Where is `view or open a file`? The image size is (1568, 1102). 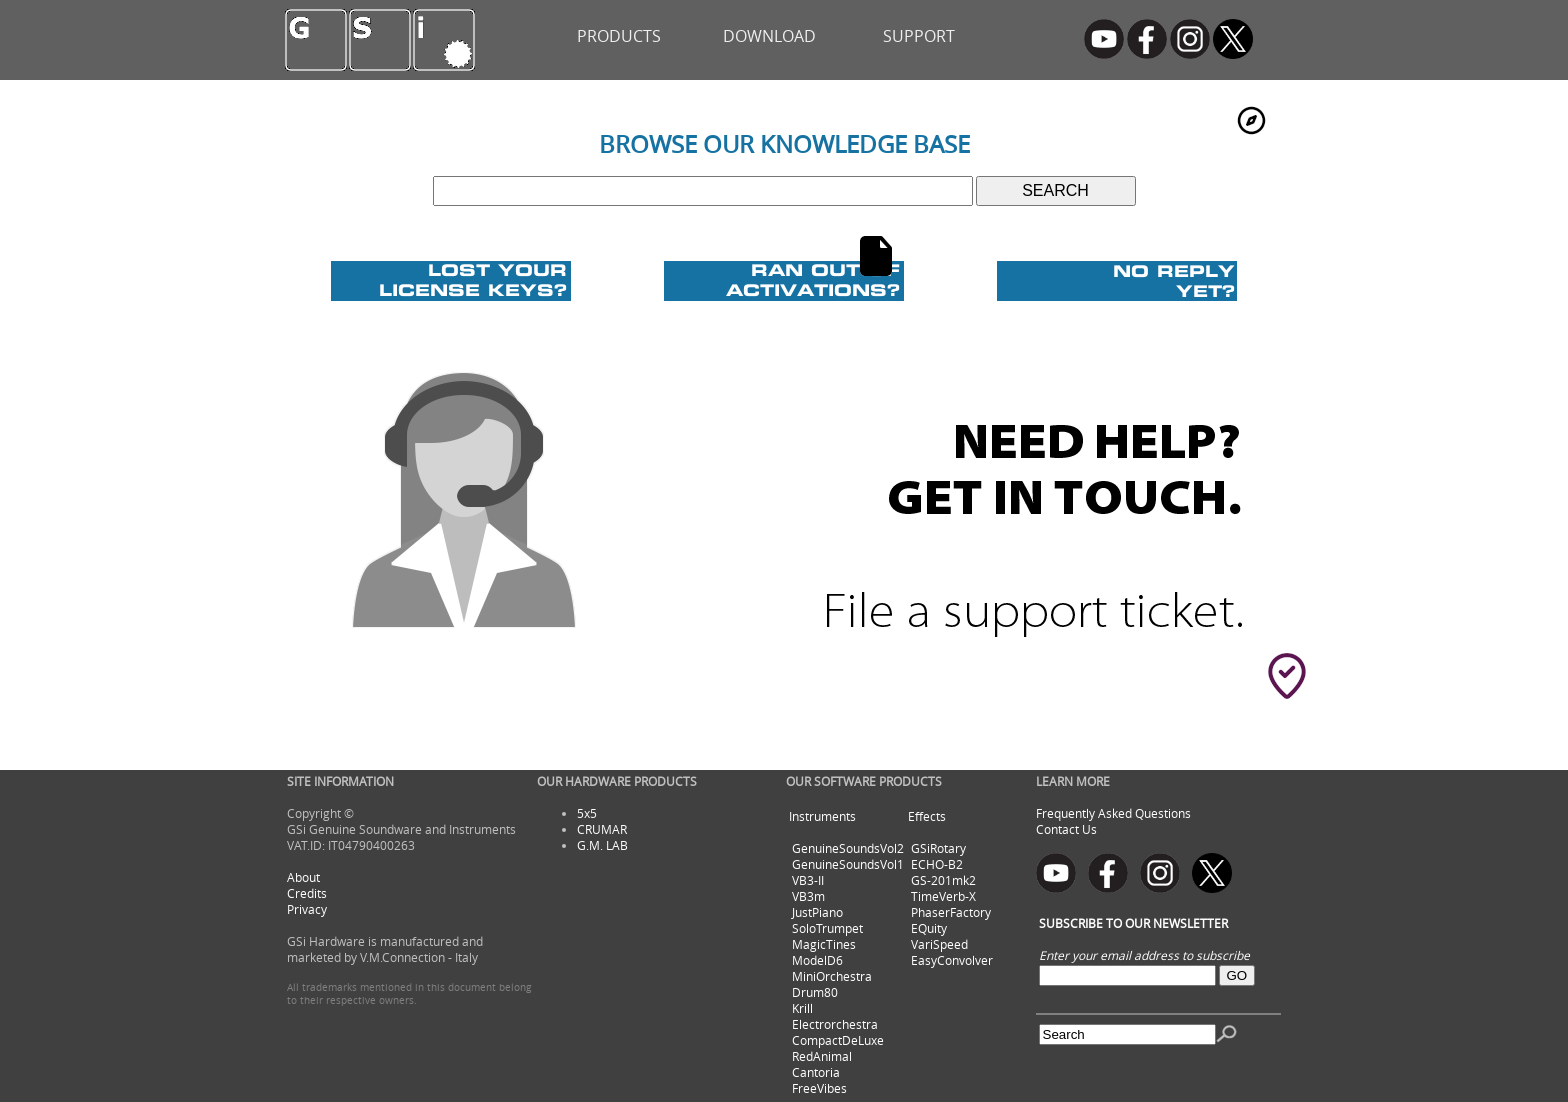
view or open a file is located at coordinates (876, 256).